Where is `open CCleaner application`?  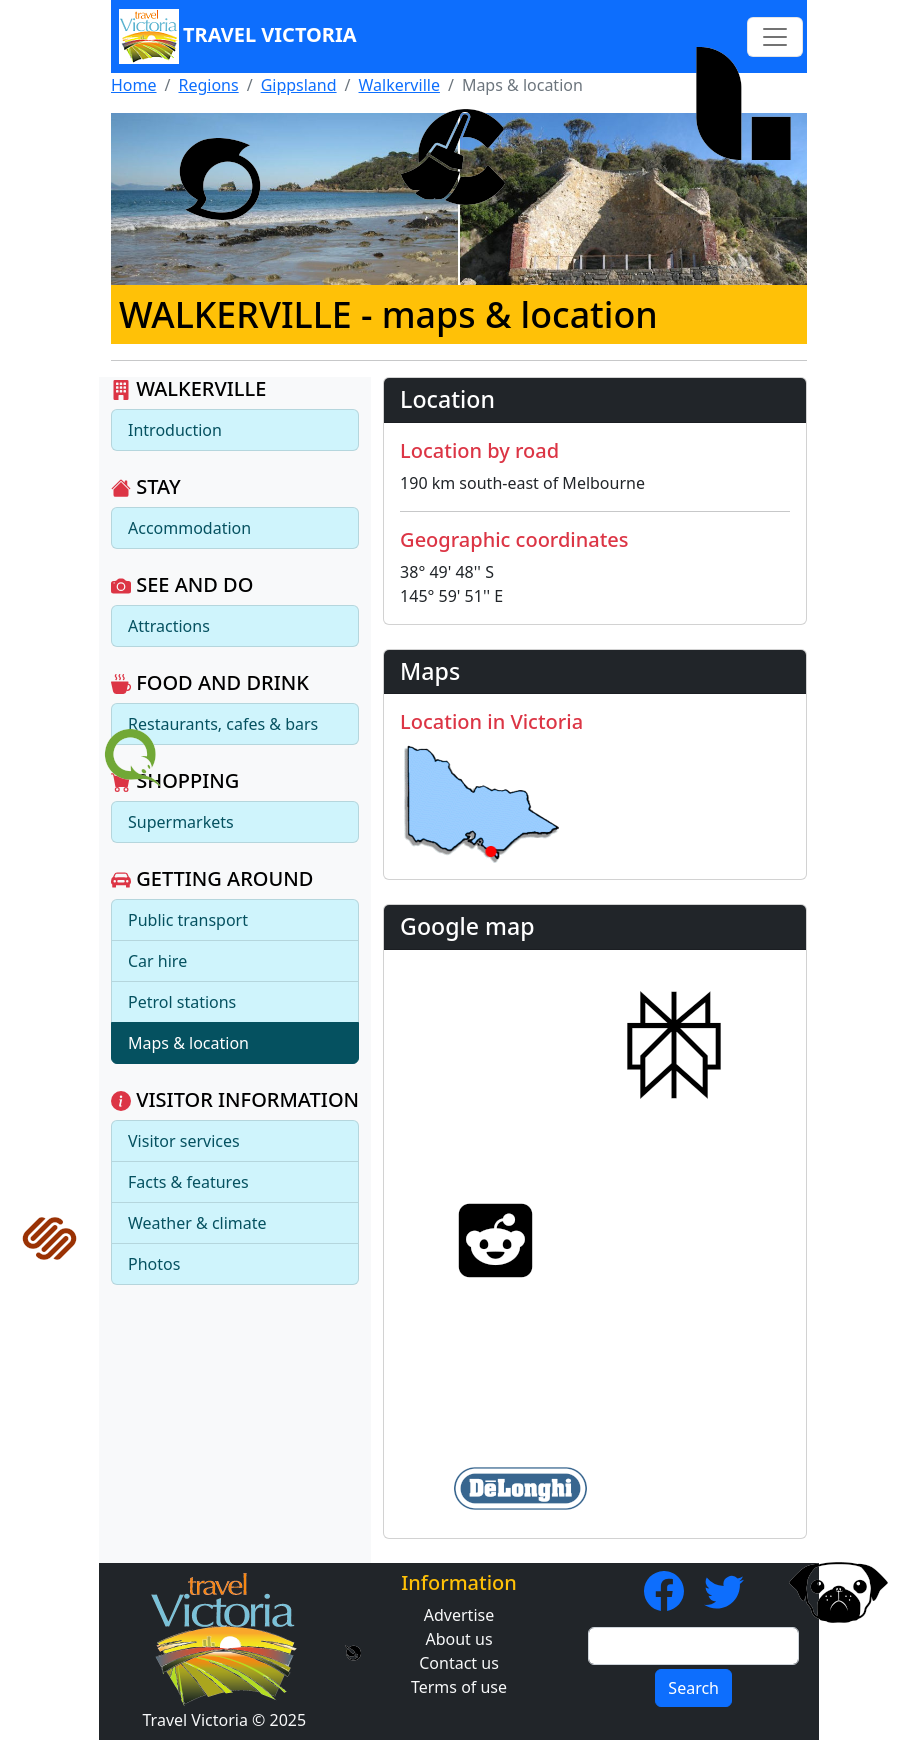 open CCleaner application is located at coordinates (453, 157).